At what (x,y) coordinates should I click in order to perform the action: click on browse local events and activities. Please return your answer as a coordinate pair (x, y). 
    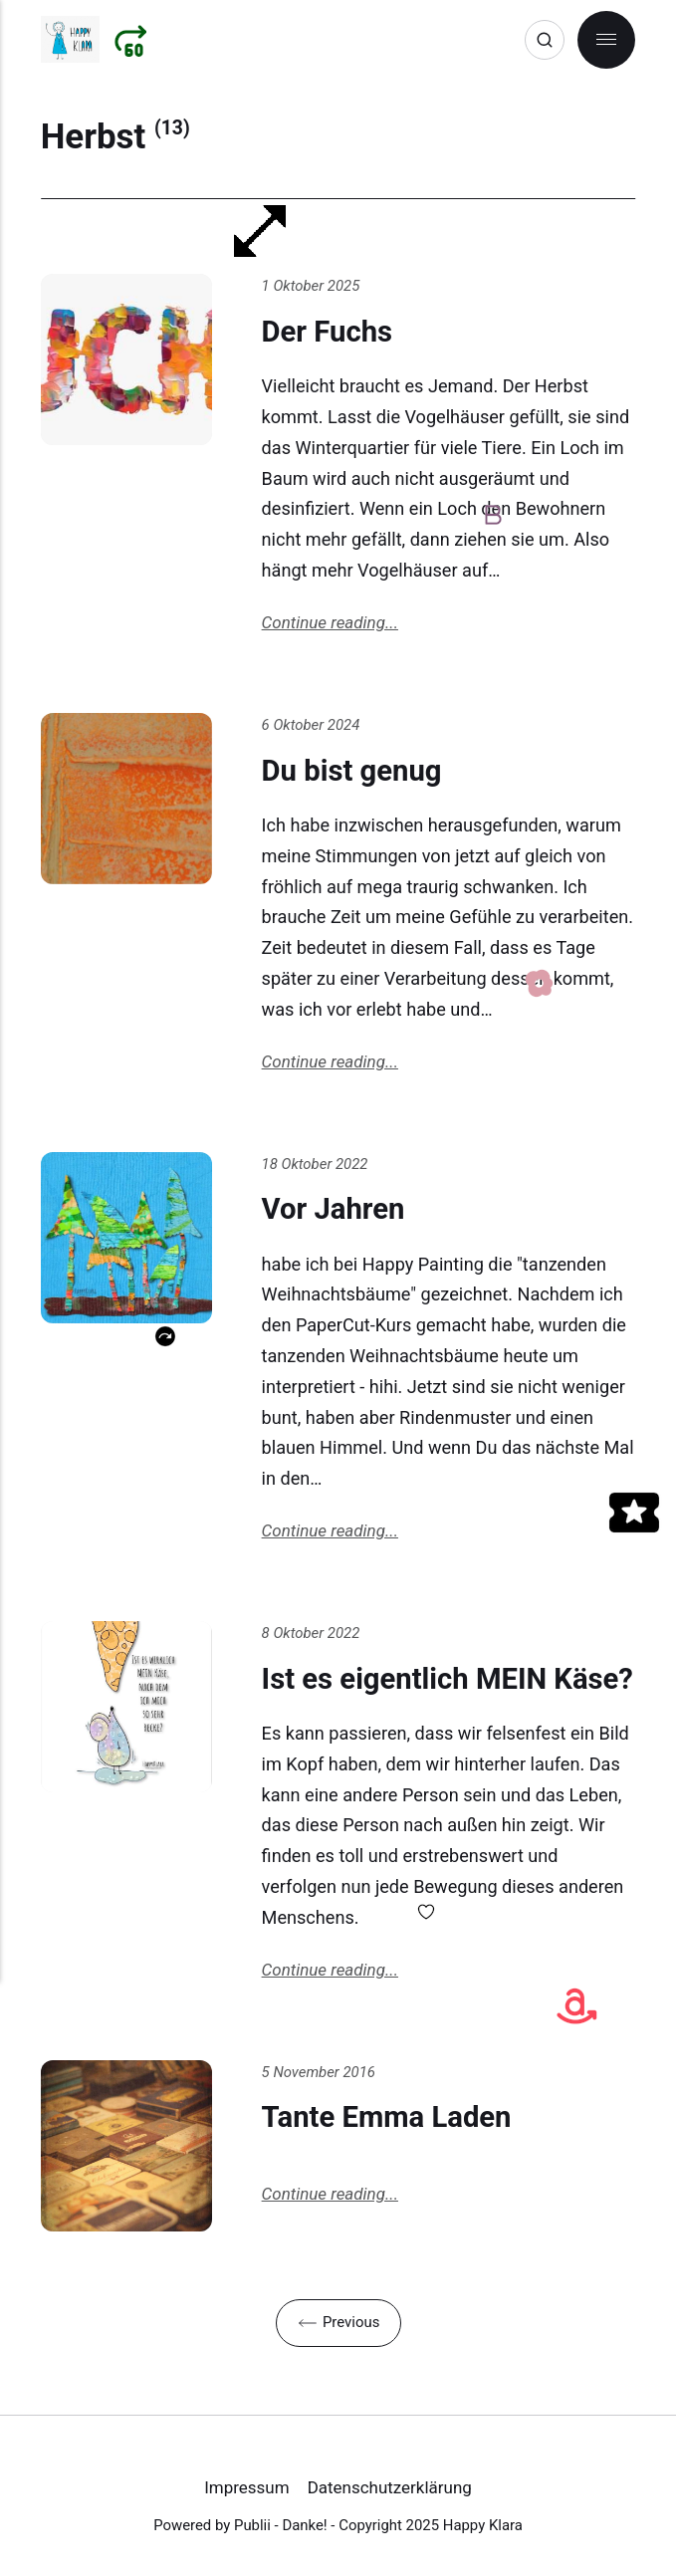
    Looking at the image, I should click on (634, 1513).